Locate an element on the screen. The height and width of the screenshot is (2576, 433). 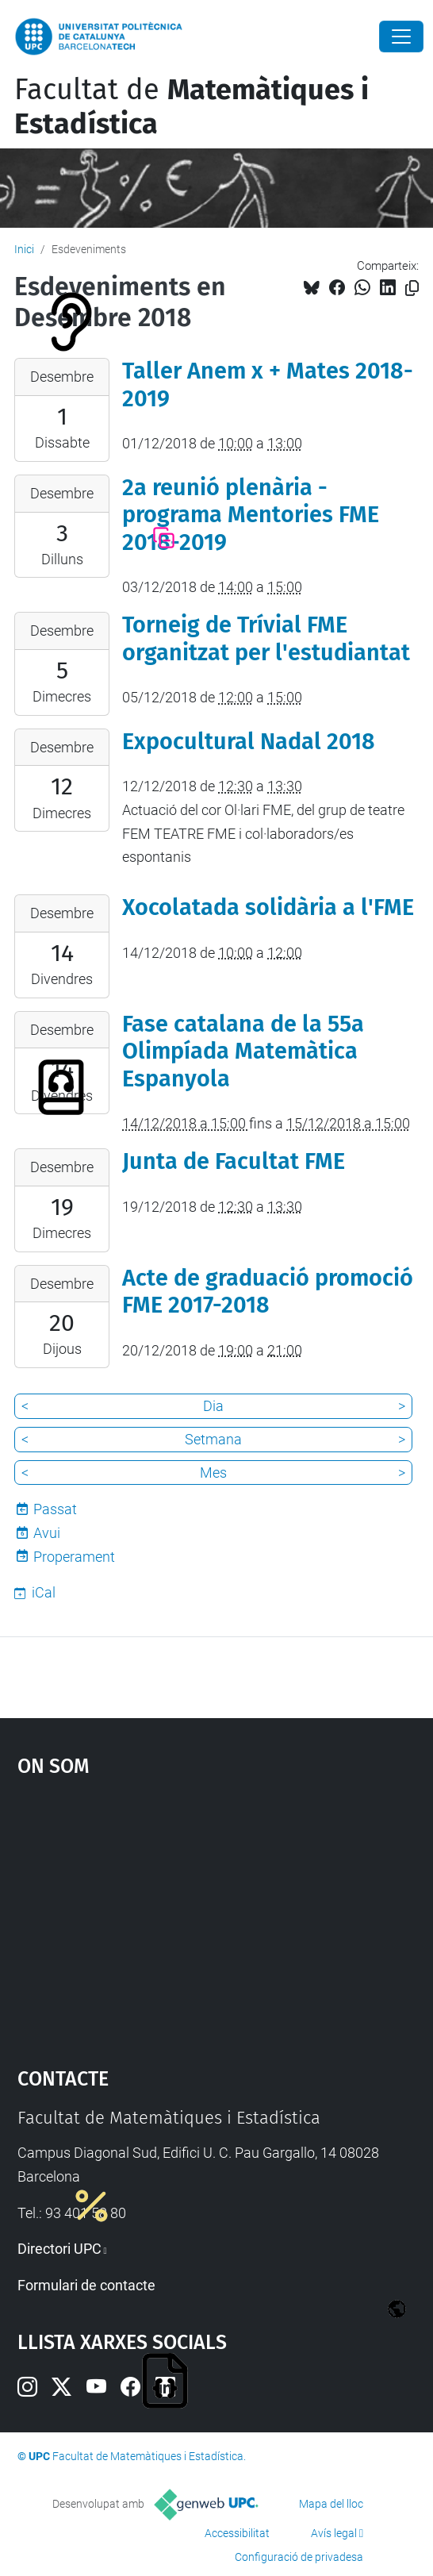
view discount or promotional offer is located at coordinates (91, 2205).